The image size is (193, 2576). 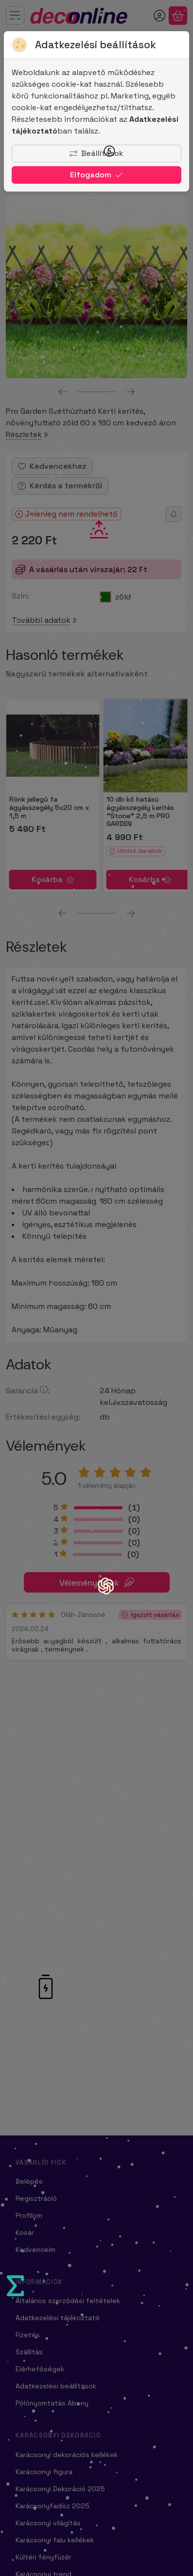 I want to click on open OpenAI or ChatGPT app, so click(x=105, y=1586).